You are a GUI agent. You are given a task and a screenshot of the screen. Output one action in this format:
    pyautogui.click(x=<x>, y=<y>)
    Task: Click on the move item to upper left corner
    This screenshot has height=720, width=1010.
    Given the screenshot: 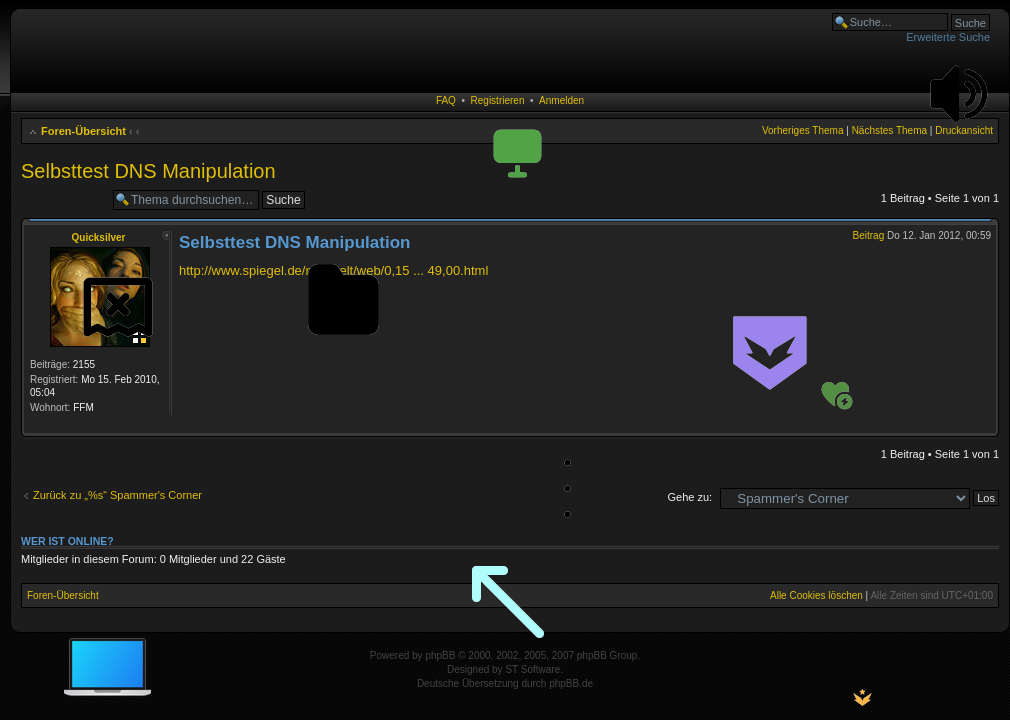 What is the action you would take?
    pyautogui.click(x=508, y=602)
    